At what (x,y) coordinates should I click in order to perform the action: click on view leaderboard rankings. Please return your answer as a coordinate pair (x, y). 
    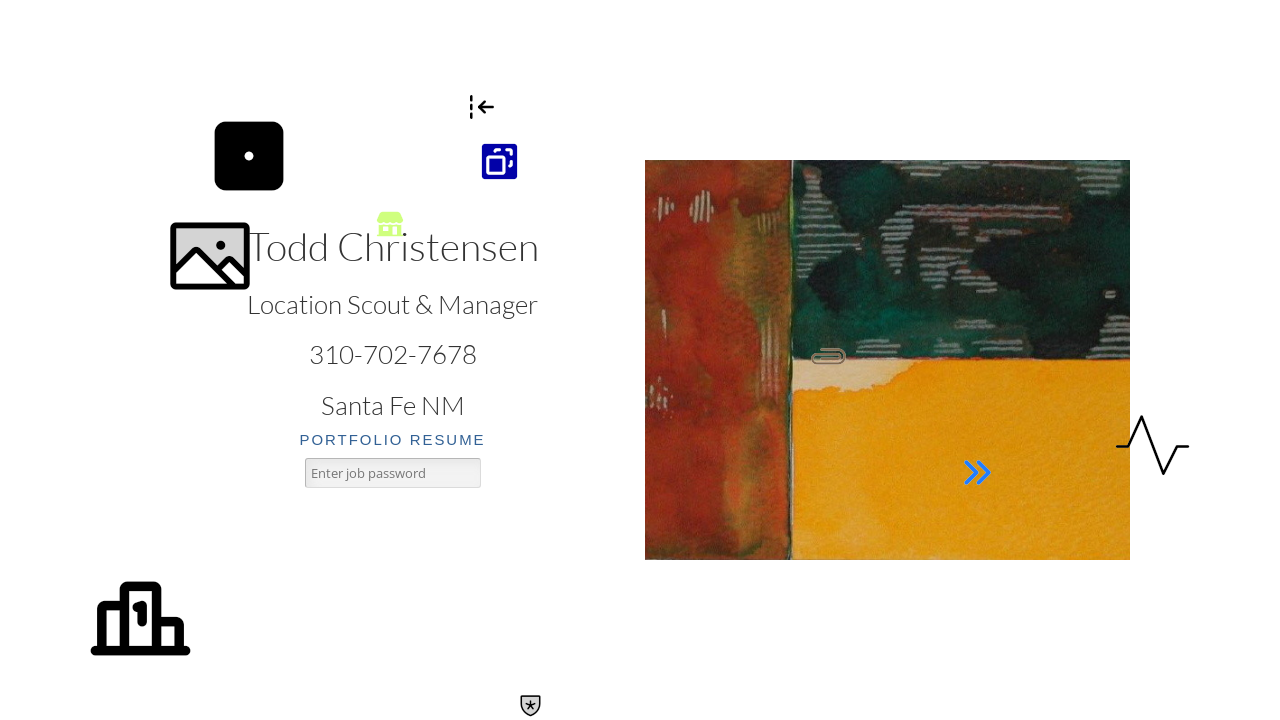
    Looking at the image, I should click on (140, 618).